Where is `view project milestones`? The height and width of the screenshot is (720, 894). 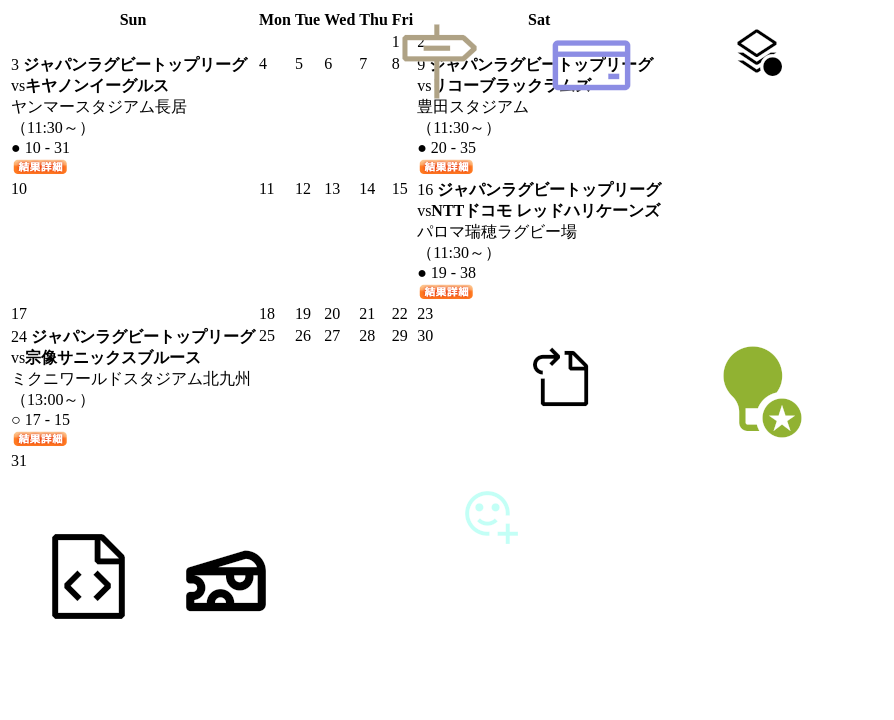
view project milestones is located at coordinates (439, 61).